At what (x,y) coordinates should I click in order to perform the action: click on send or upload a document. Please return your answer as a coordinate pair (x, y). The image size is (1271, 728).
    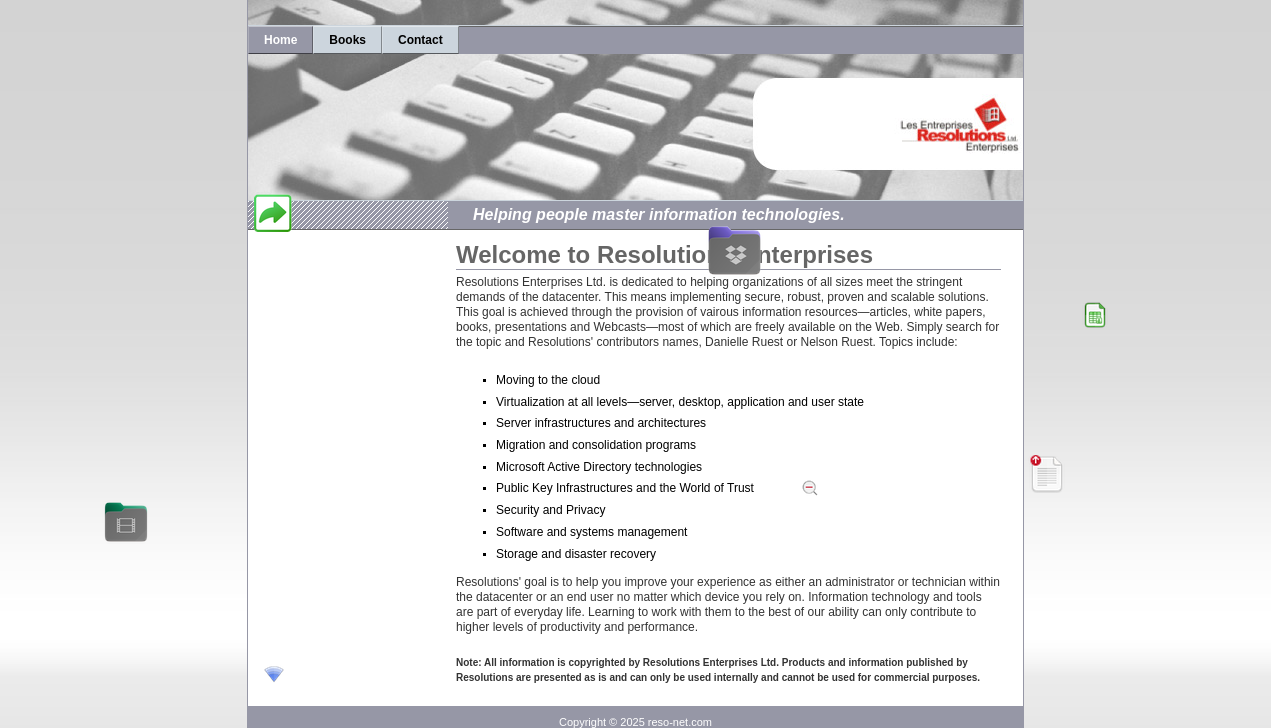
    Looking at the image, I should click on (1047, 474).